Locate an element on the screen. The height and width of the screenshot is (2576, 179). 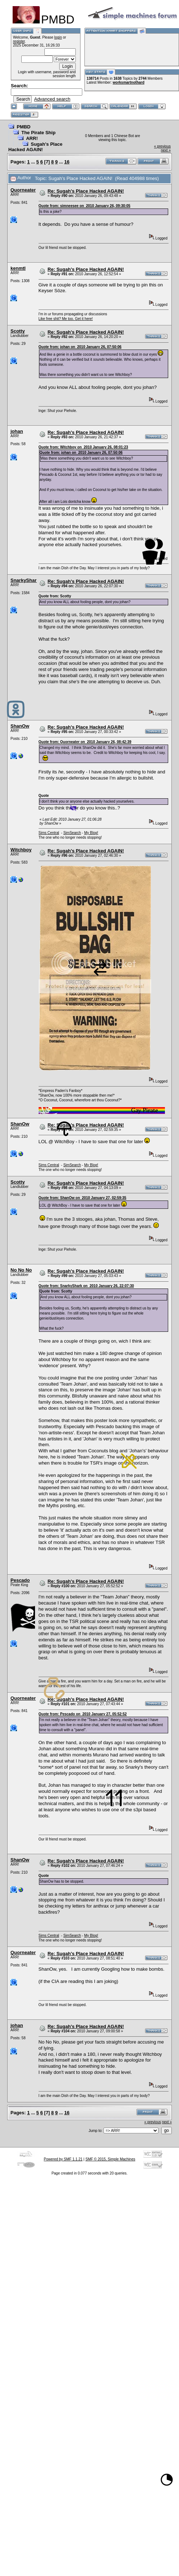
view weather protection or rain forecast is located at coordinates (64, 1129).